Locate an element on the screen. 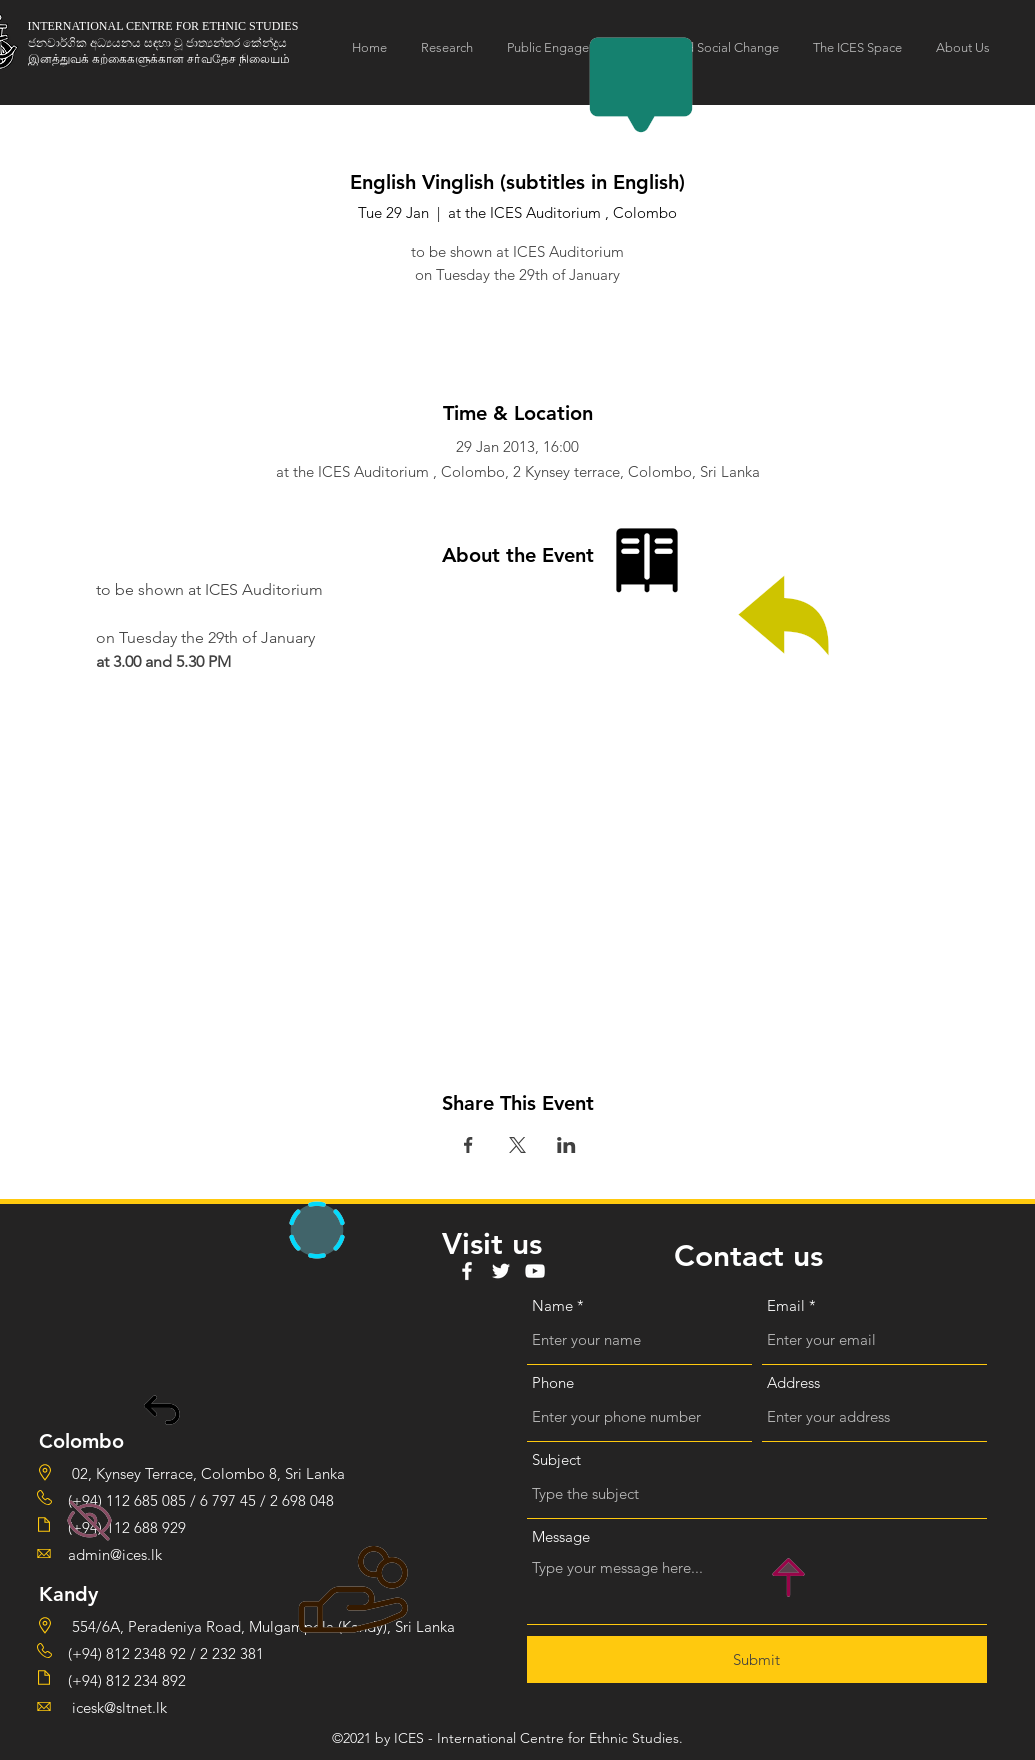 The image size is (1035, 1760). indicates loading or processing in progress is located at coordinates (317, 1230).